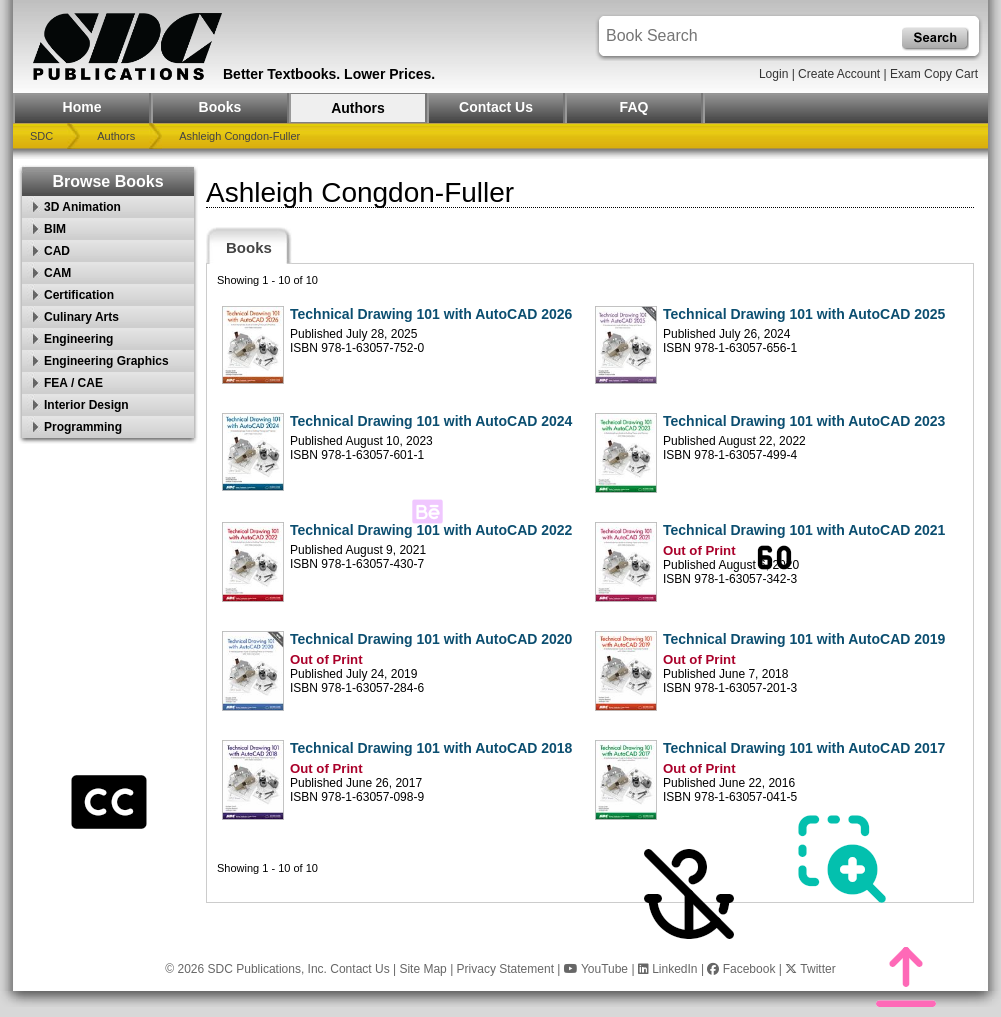 The image size is (1001, 1017). Describe the element at coordinates (427, 511) in the screenshot. I see `view behance portfolio` at that location.